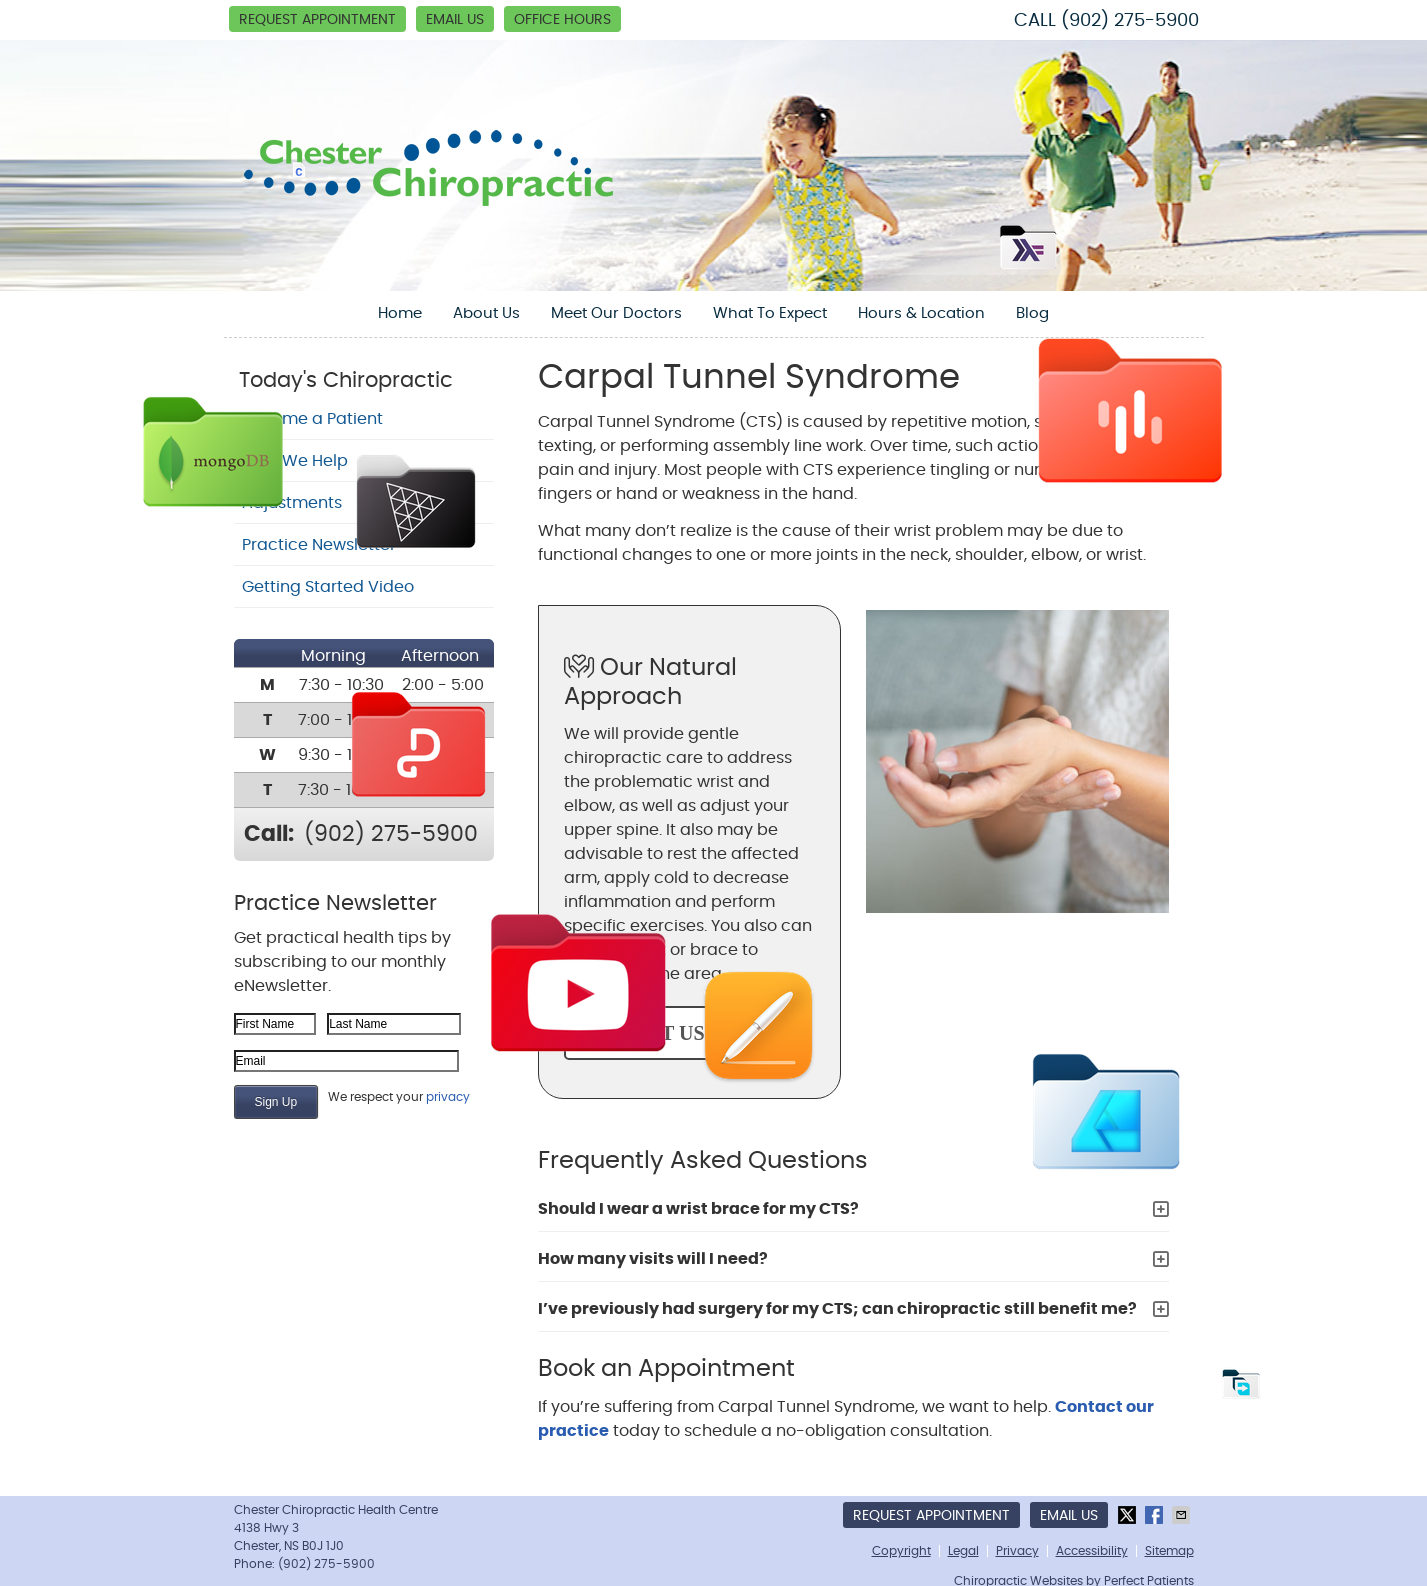 This screenshot has width=1427, height=1586. What do you see at coordinates (1241, 1385) in the screenshot?
I see `open free download manager downloads folder` at bounding box center [1241, 1385].